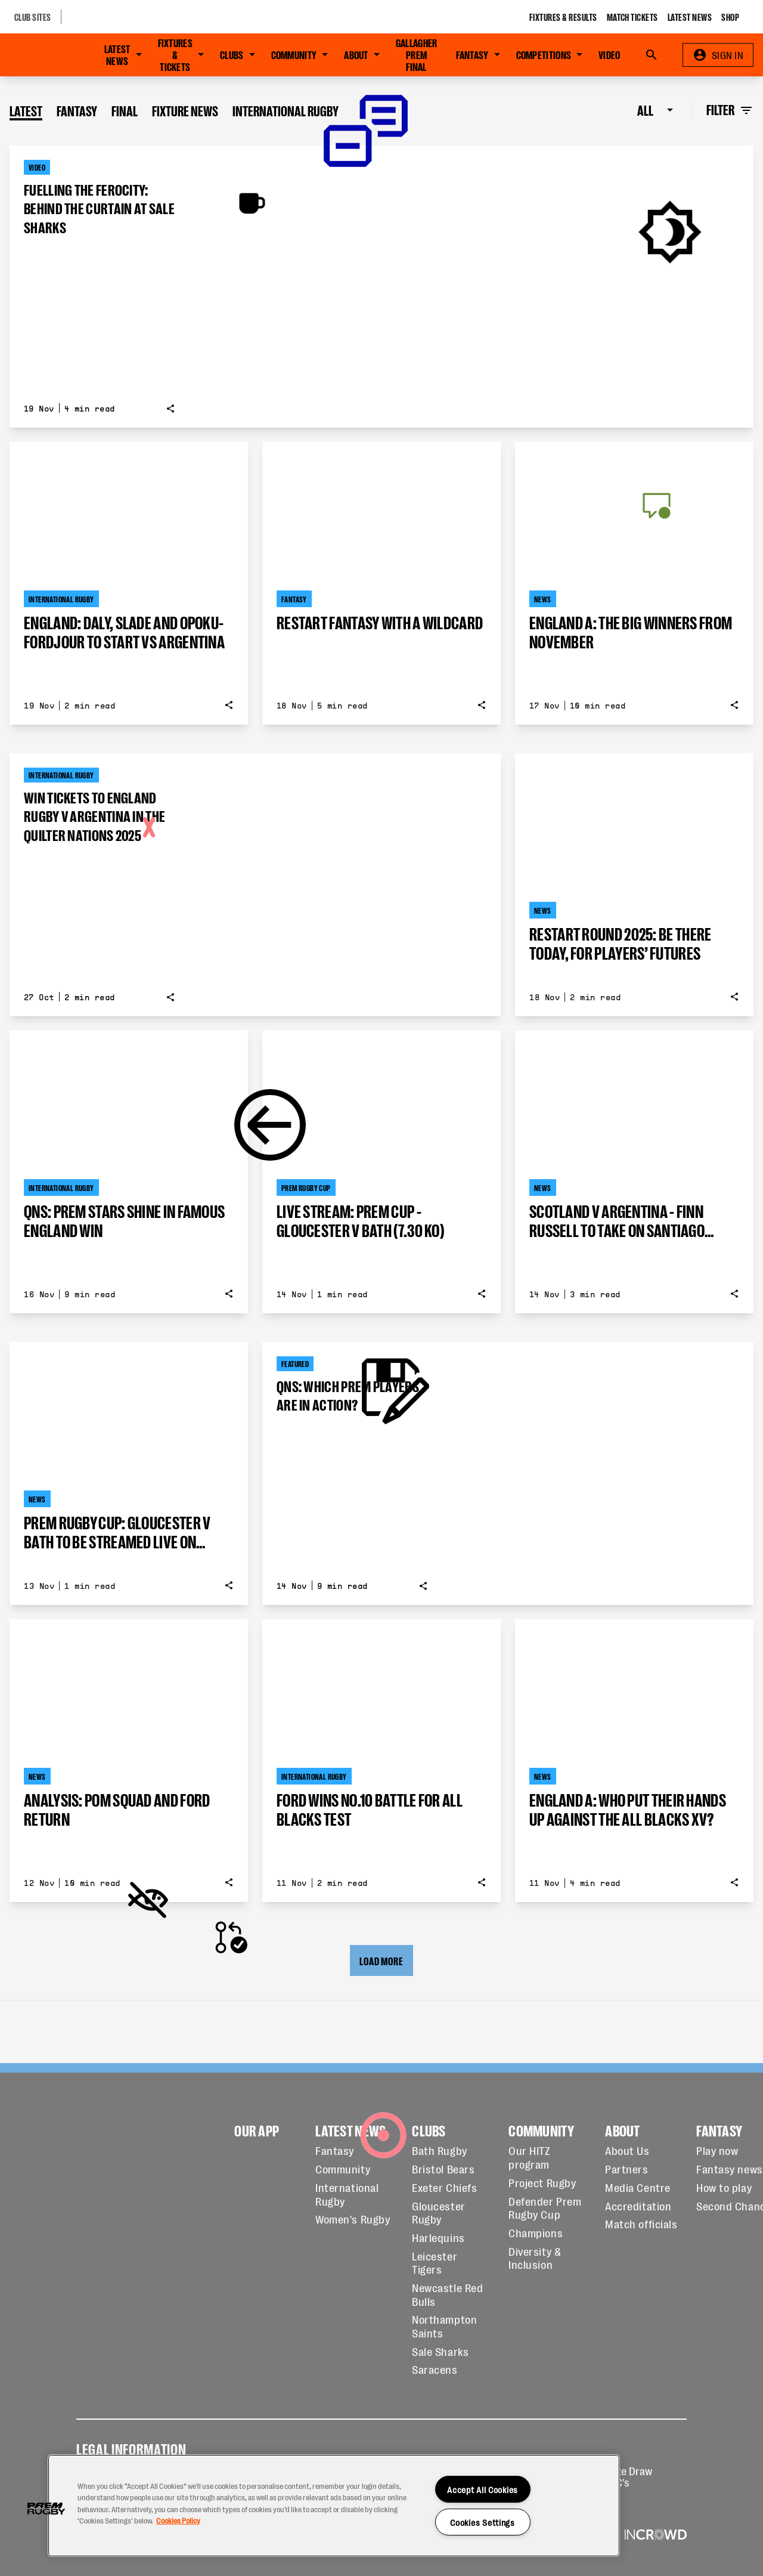 The image size is (763, 2576). What do you see at coordinates (270, 1125) in the screenshot?
I see `go back to the previous page` at bounding box center [270, 1125].